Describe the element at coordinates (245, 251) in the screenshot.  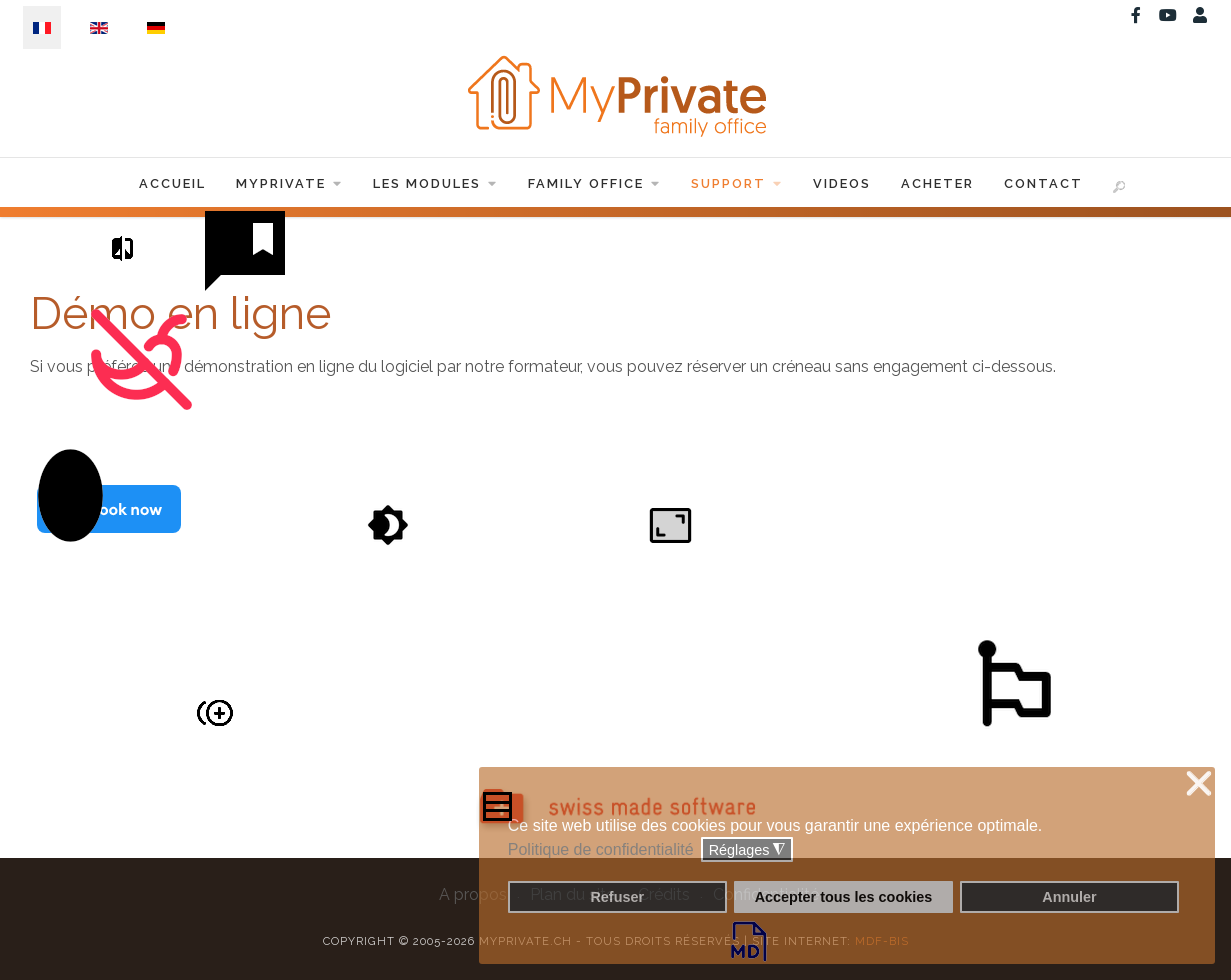
I see `access saved comments or notes` at that location.